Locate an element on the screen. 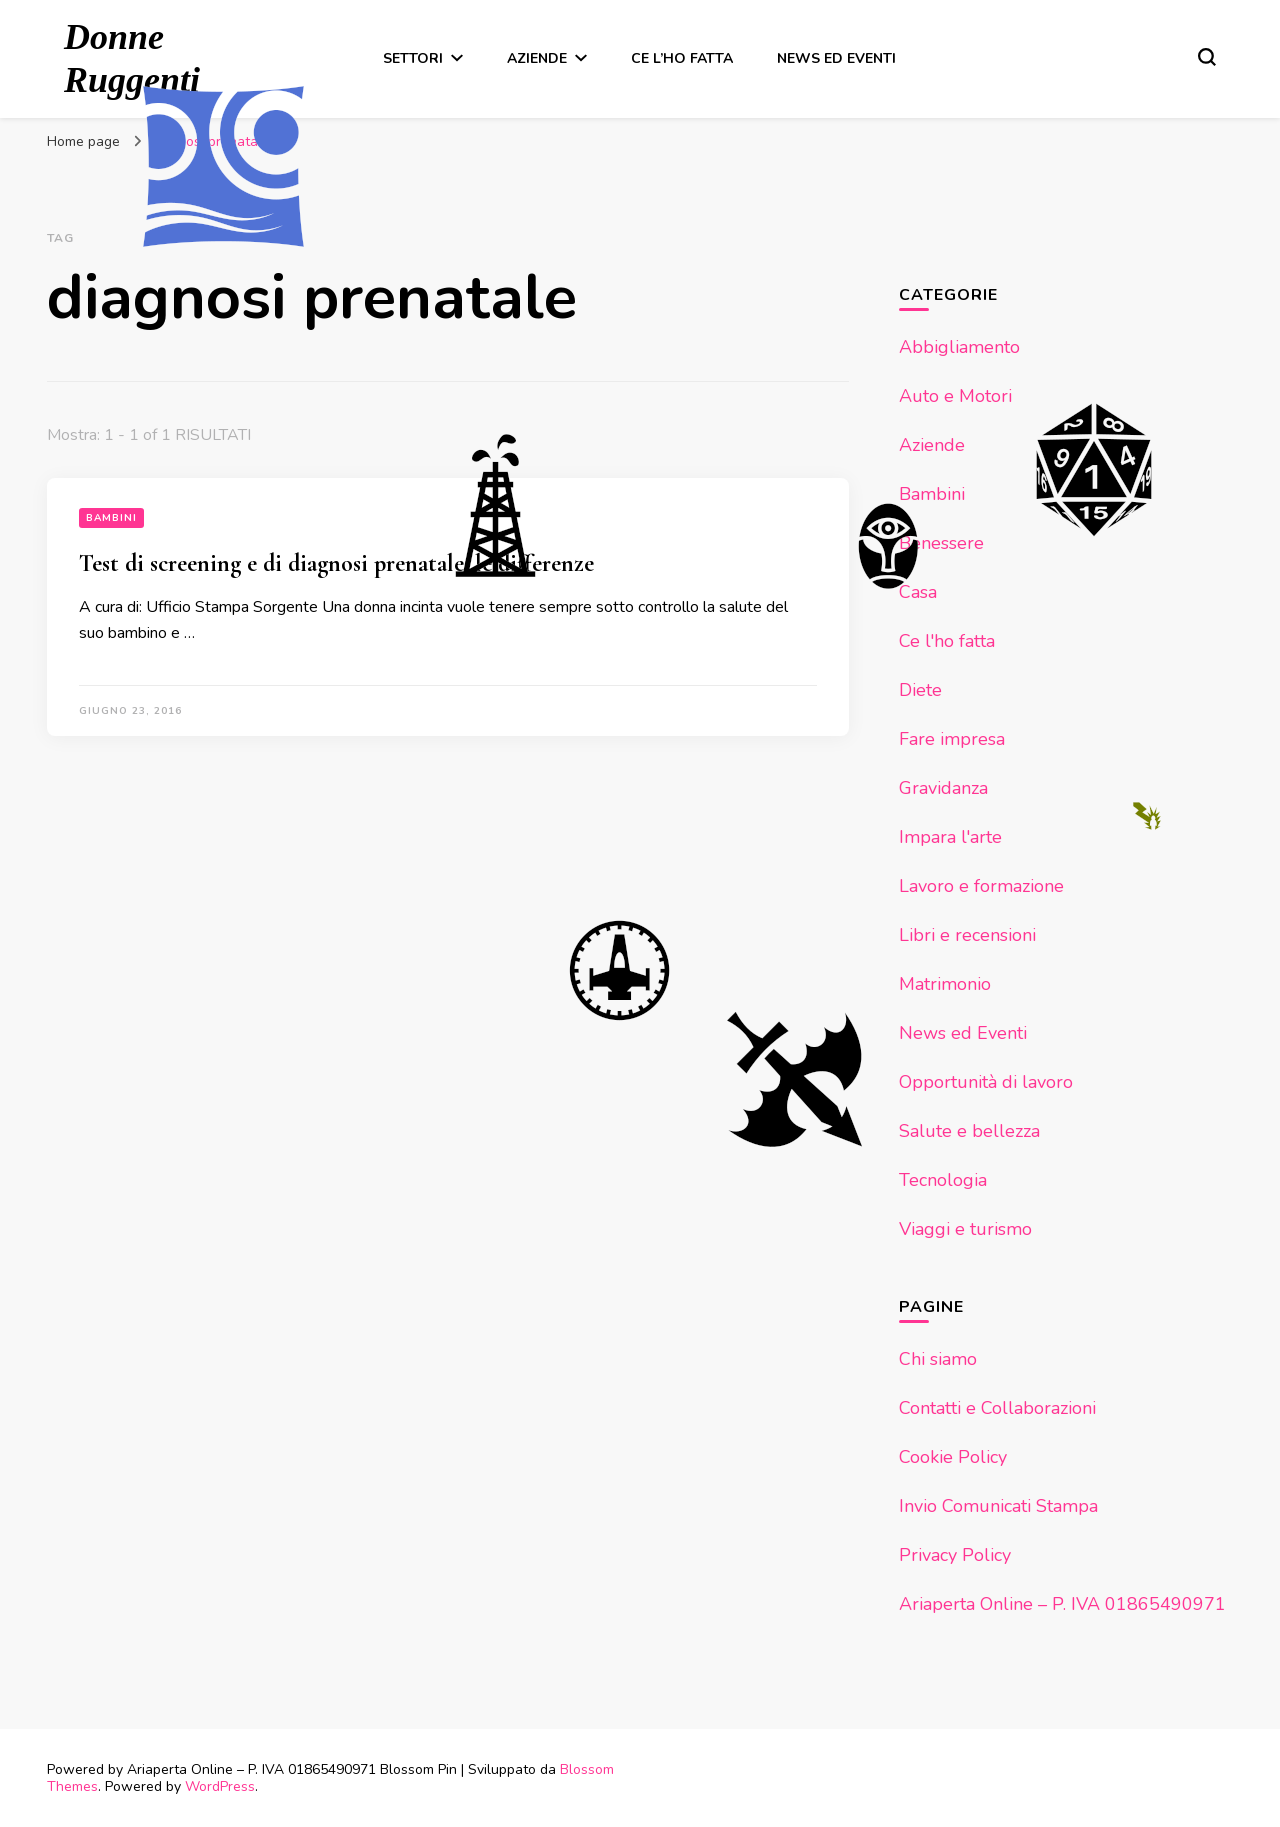  access oil drilling or extraction features is located at coordinates (495, 508).